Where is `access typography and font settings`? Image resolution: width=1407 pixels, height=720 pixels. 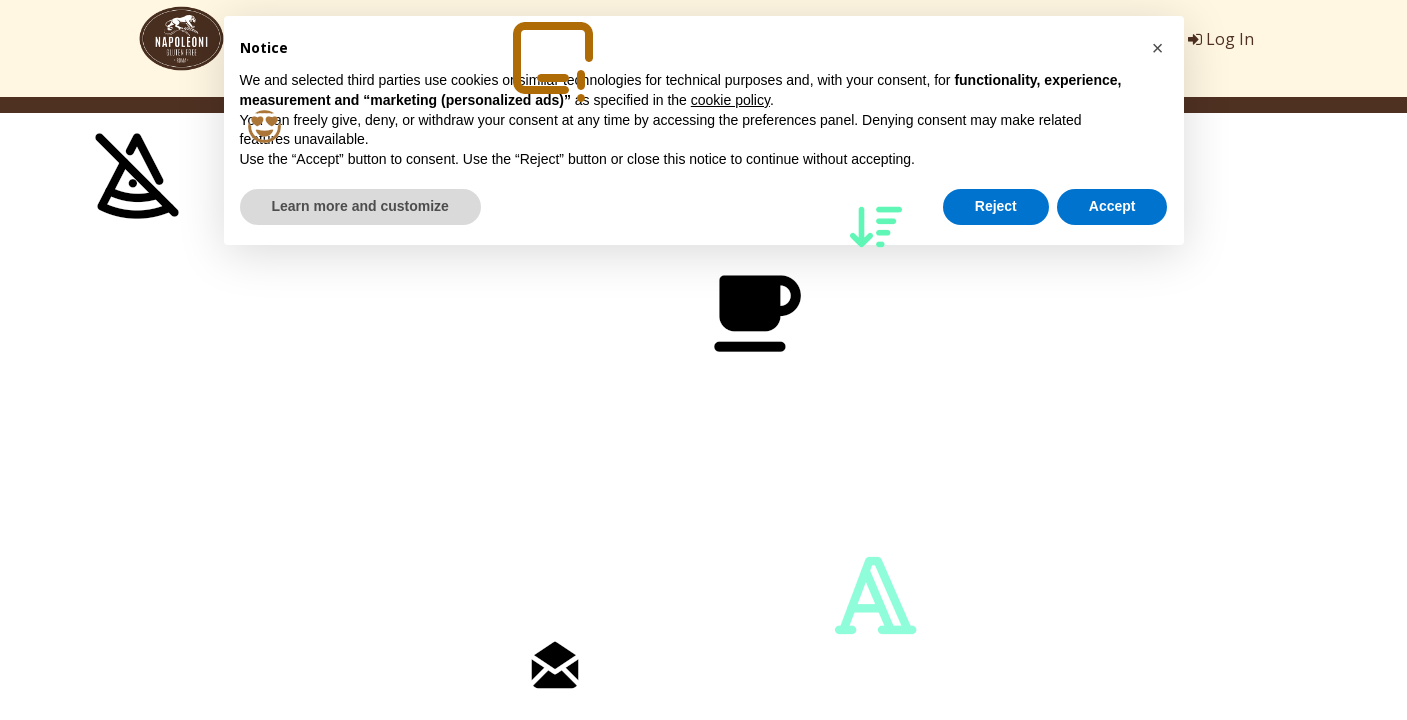 access typography and font settings is located at coordinates (873, 595).